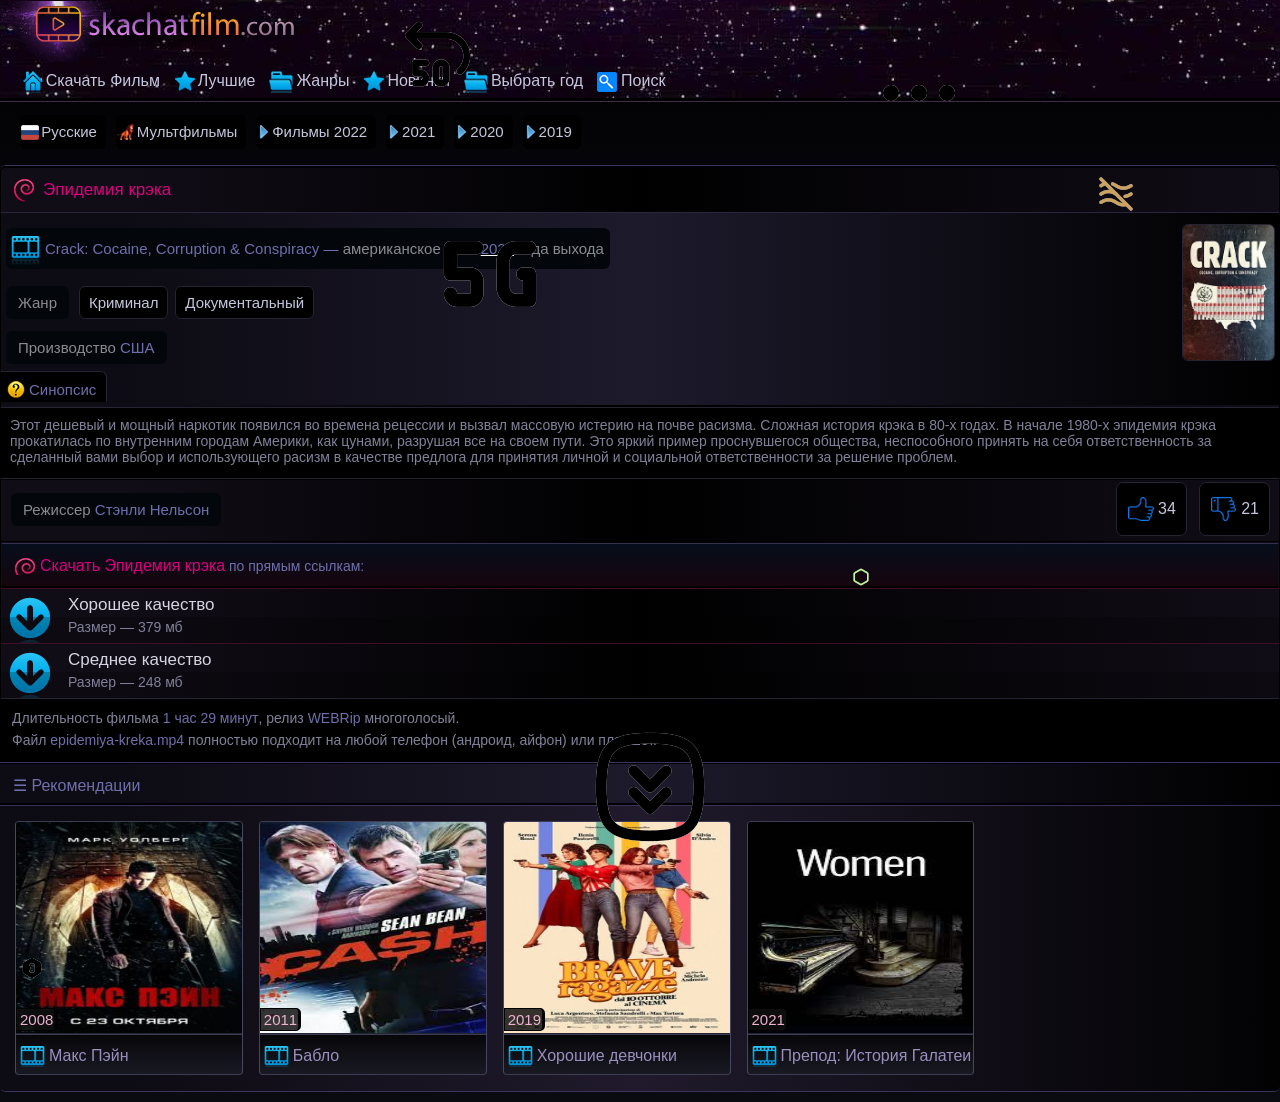  I want to click on indicates 5G network connectivity status, so click(490, 274).